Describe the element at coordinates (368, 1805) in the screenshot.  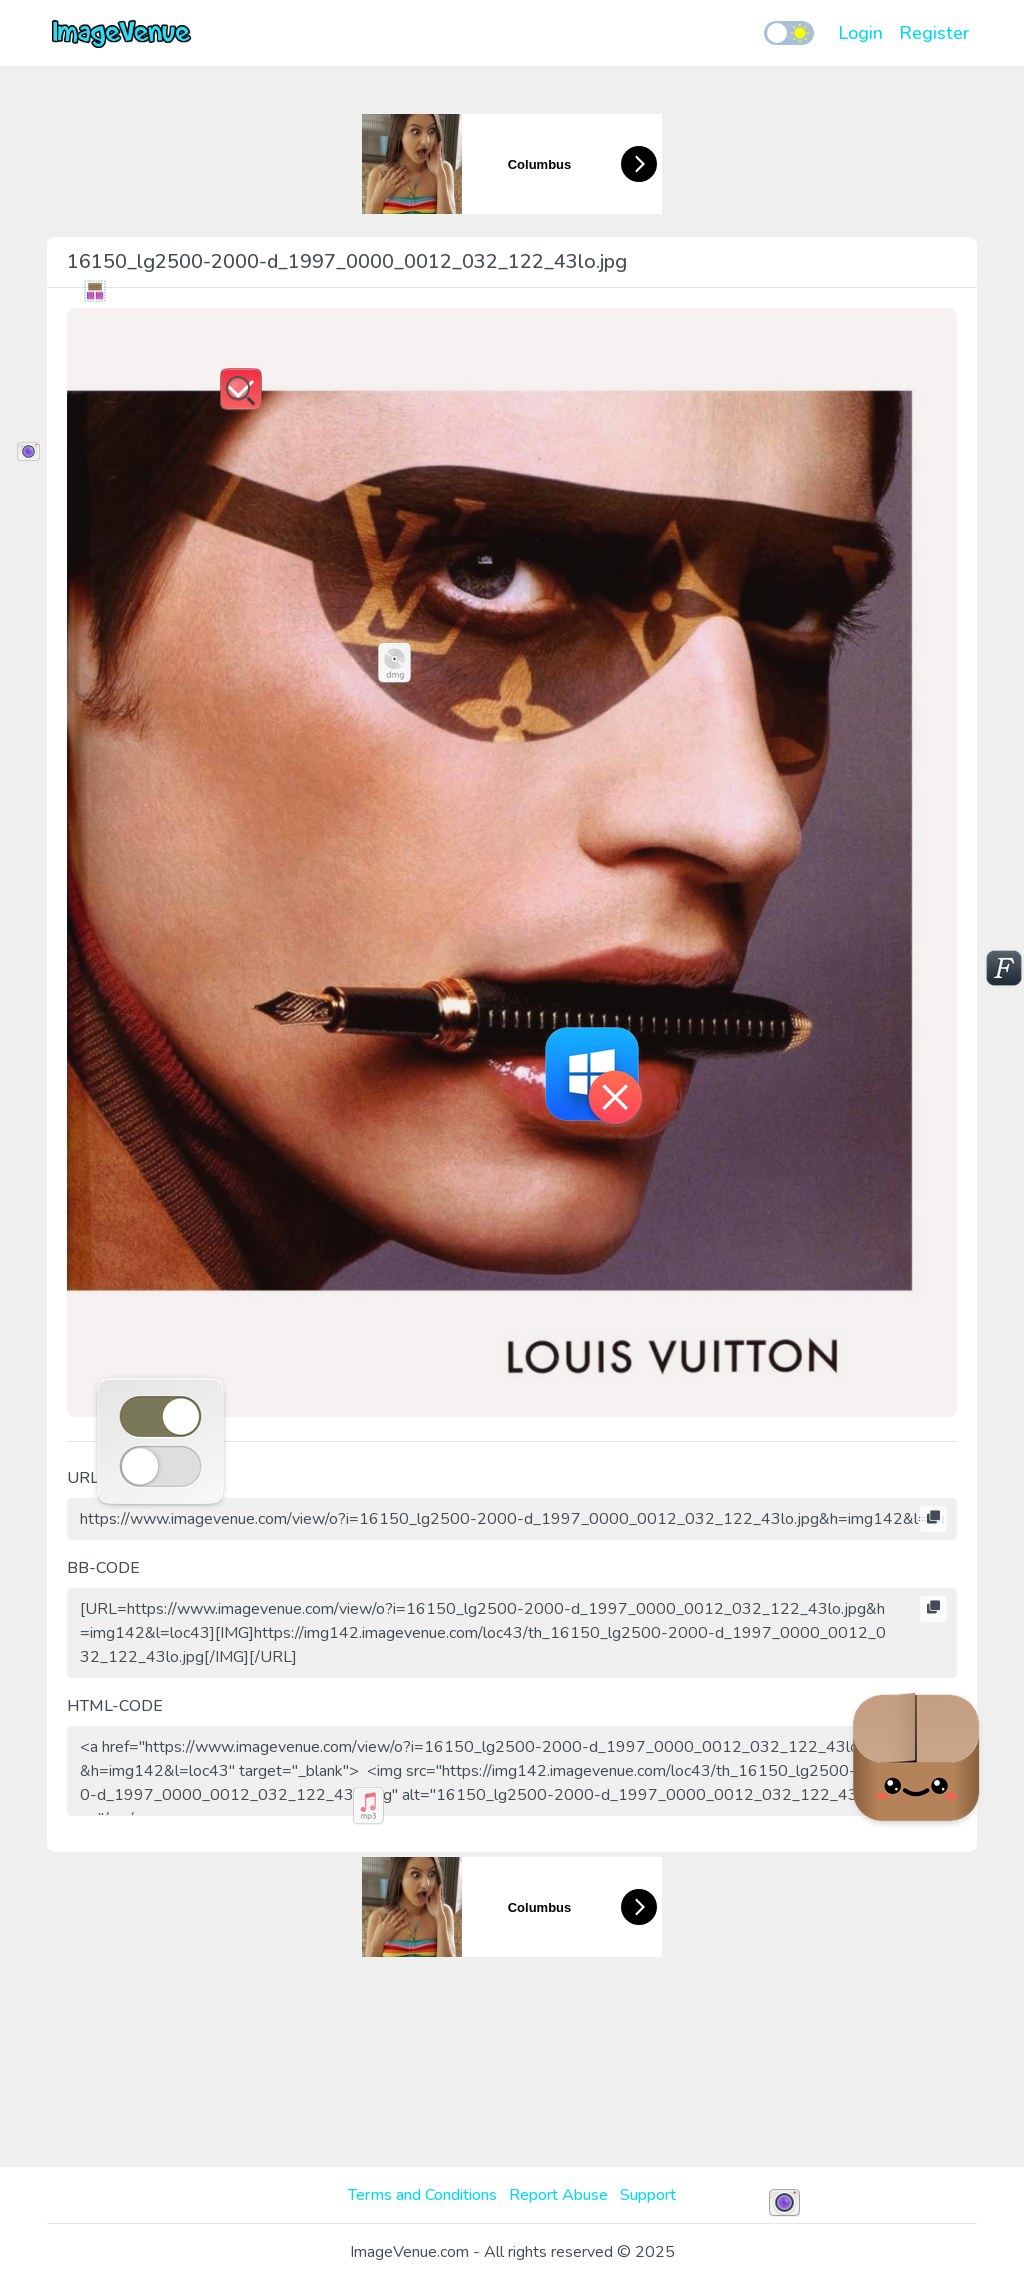
I see `an mp3 audio file` at that location.